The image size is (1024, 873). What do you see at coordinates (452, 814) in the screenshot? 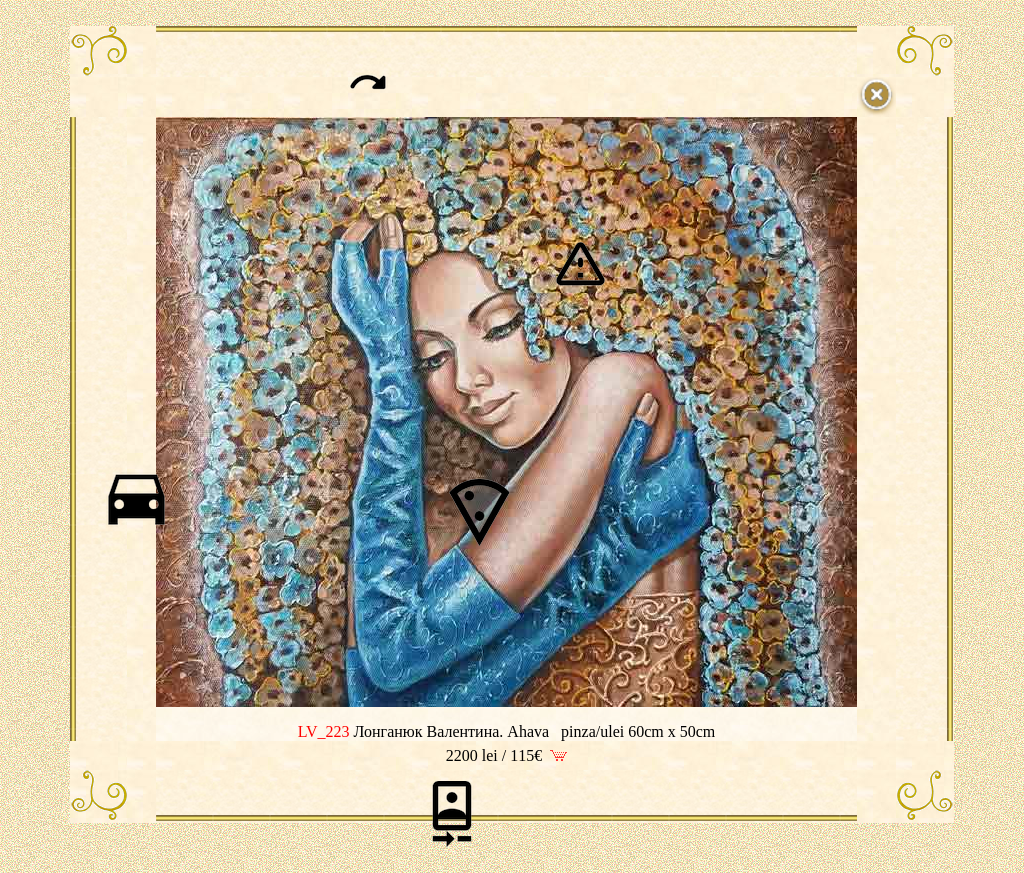
I see `switch to front-facing camera` at bounding box center [452, 814].